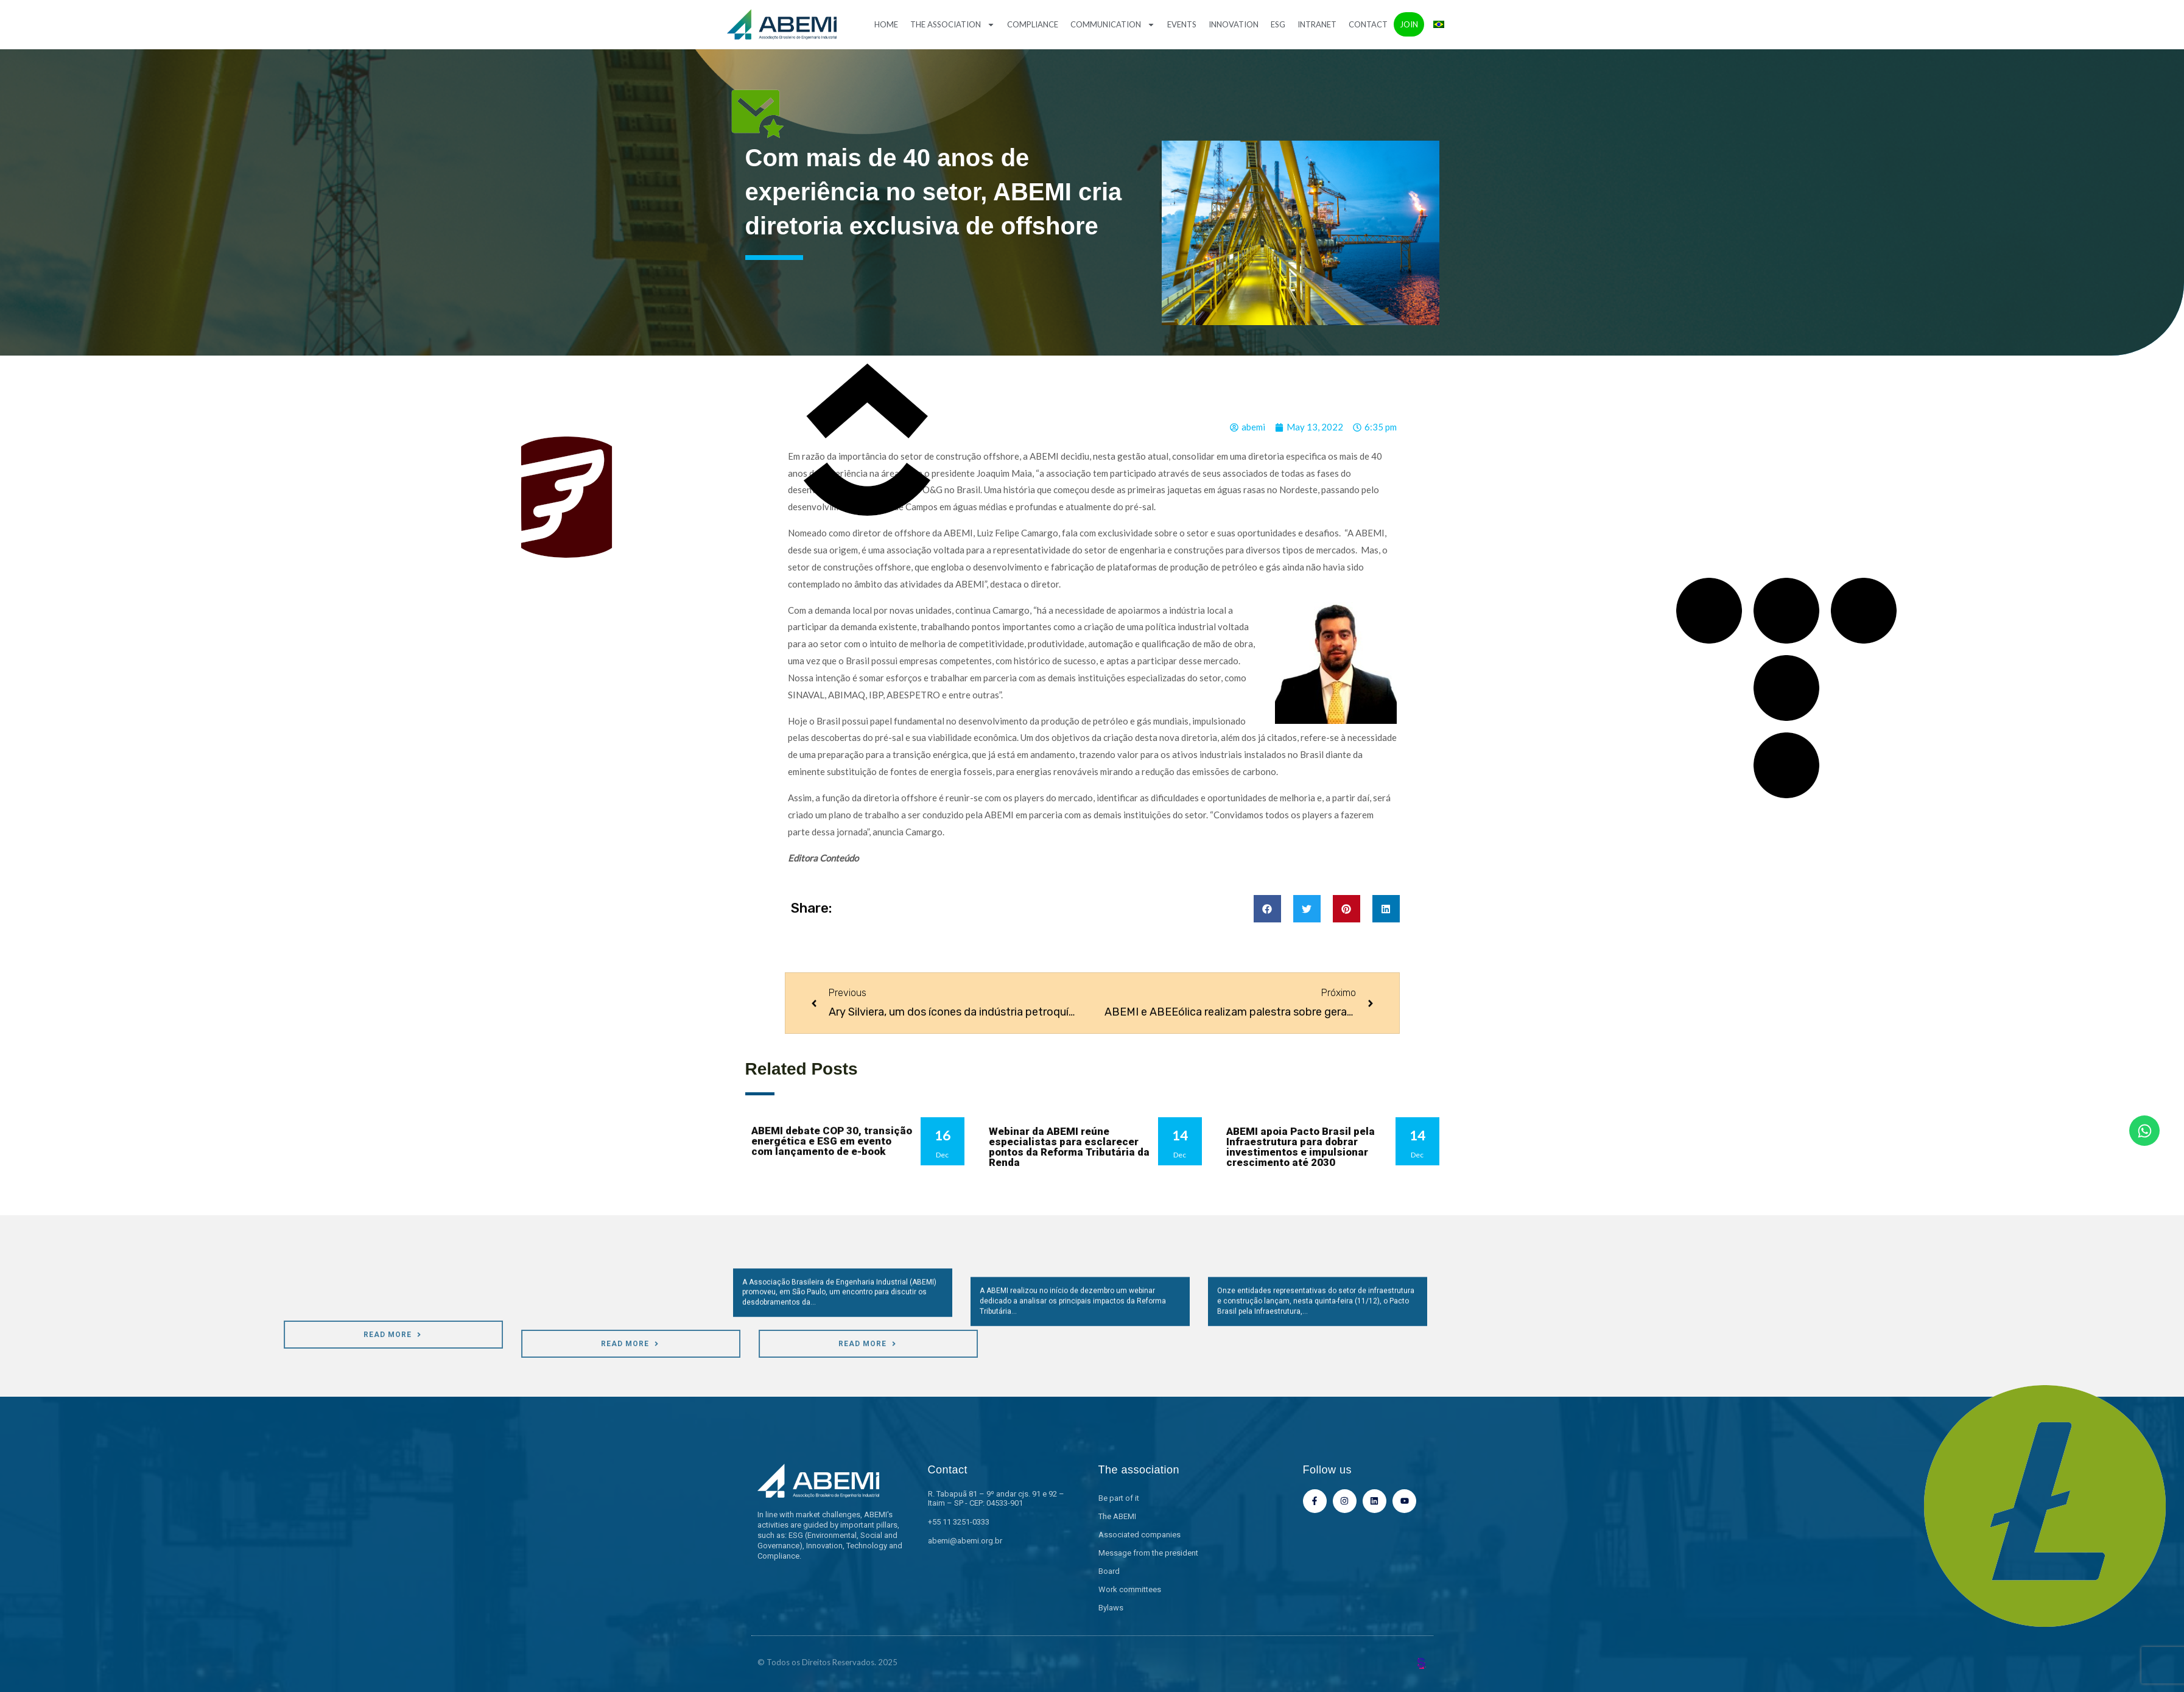  Describe the element at coordinates (566, 497) in the screenshot. I see `flyway database migration tool logo` at that location.